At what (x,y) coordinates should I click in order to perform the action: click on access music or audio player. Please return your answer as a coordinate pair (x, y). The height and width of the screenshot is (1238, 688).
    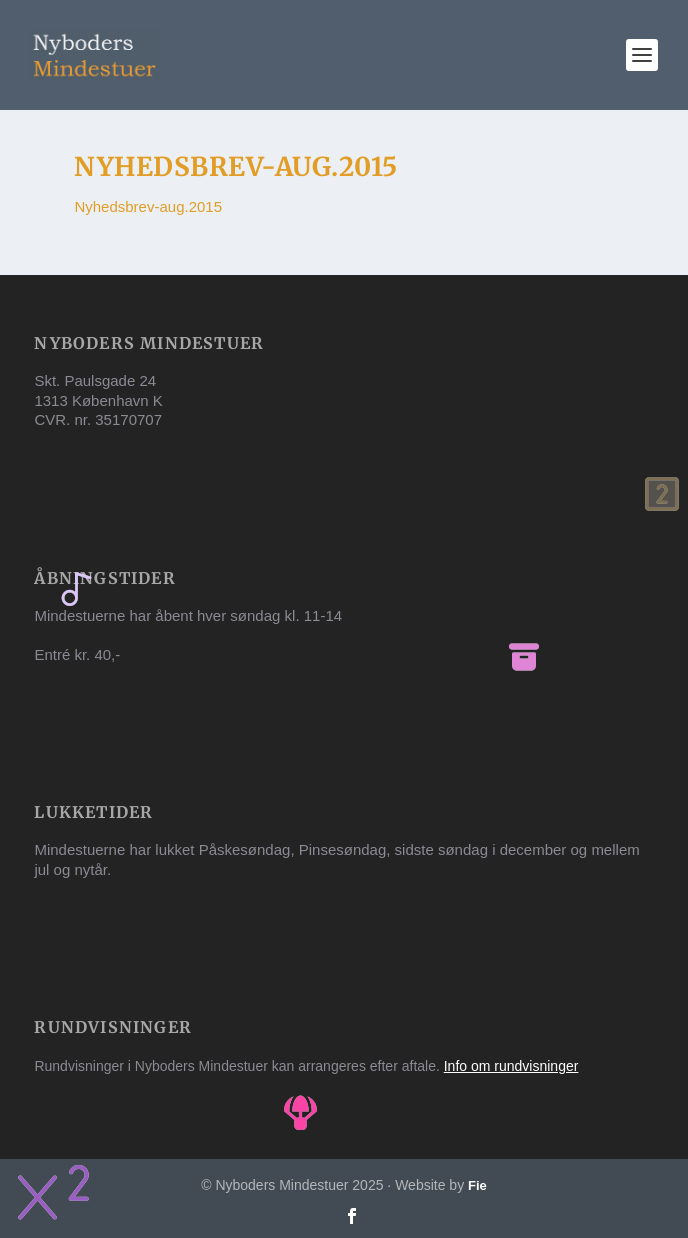
    Looking at the image, I should click on (76, 588).